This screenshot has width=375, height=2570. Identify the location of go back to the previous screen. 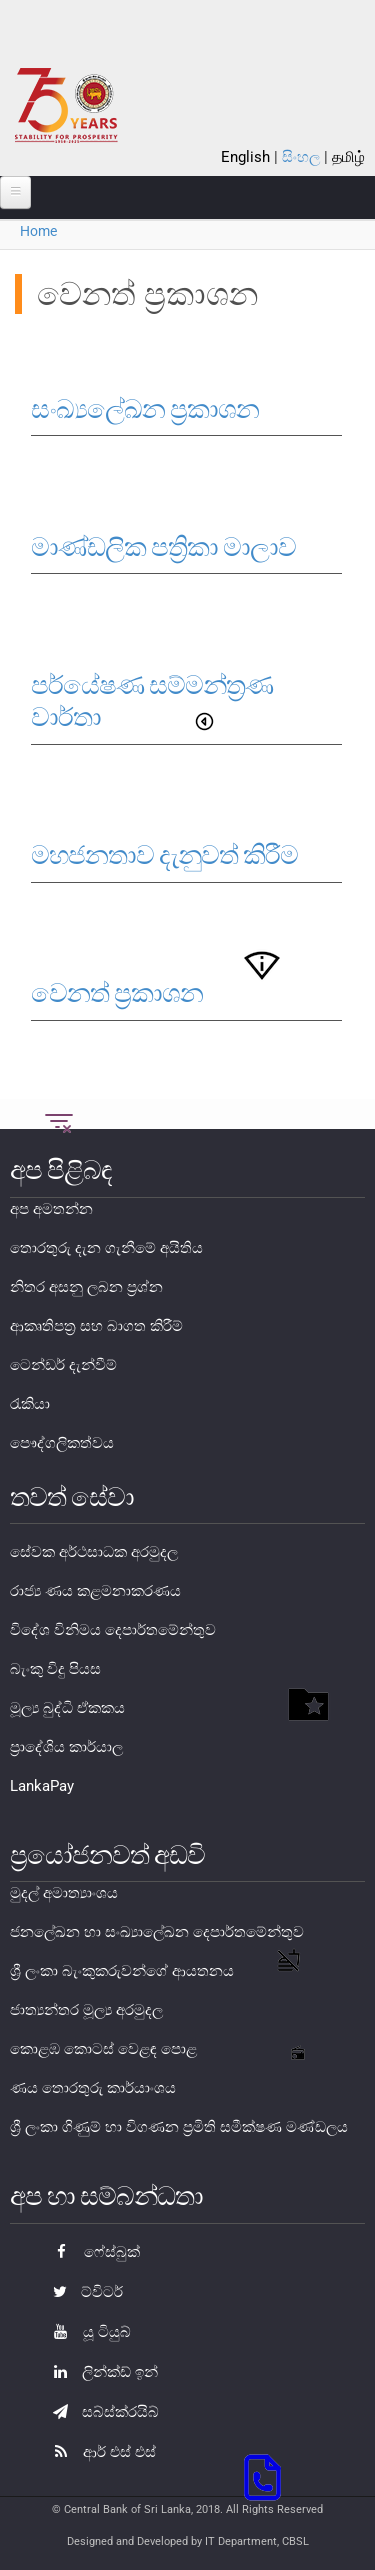
(204, 721).